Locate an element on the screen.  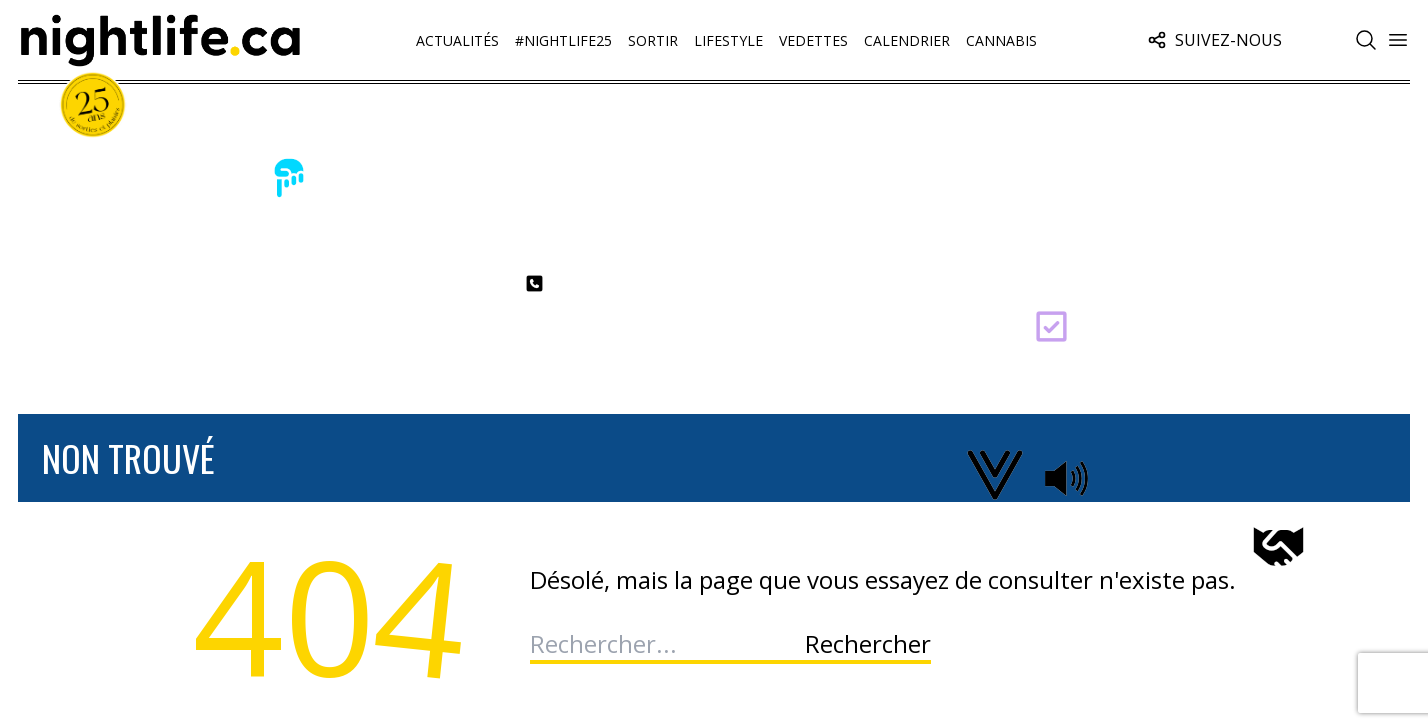
Vue.js framework logo is located at coordinates (995, 475).